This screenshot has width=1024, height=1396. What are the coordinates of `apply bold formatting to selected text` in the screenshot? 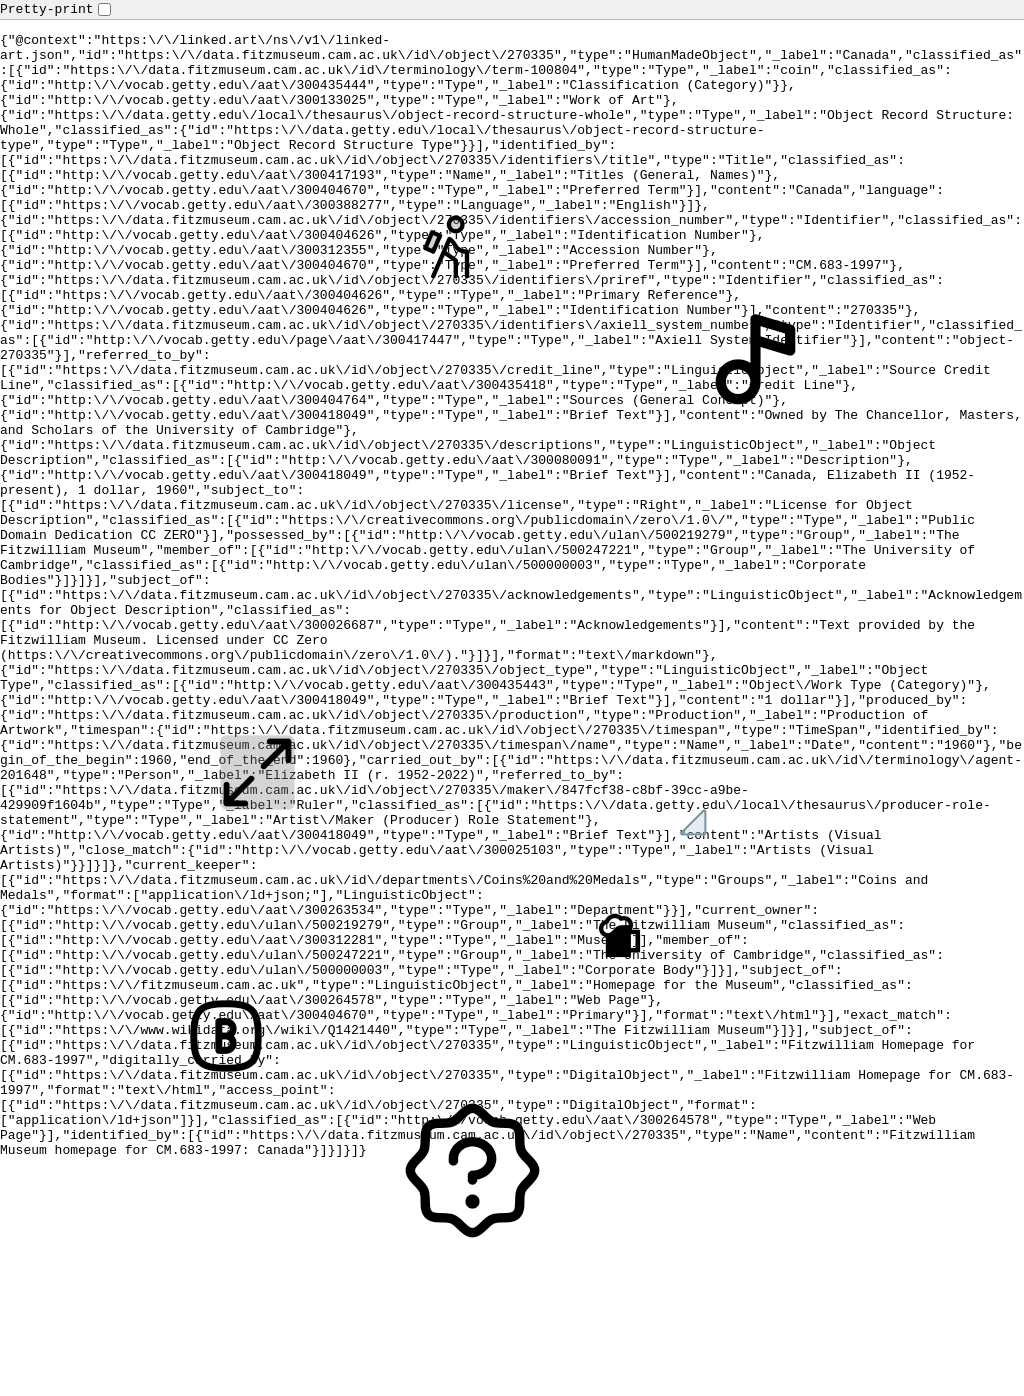 It's located at (226, 1036).